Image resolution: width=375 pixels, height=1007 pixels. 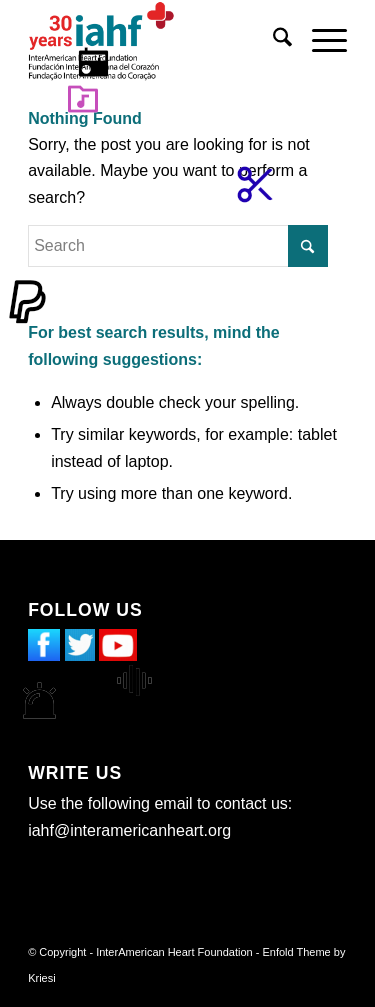 What do you see at coordinates (83, 99) in the screenshot?
I see `open your music folder` at bounding box center [83, 99].